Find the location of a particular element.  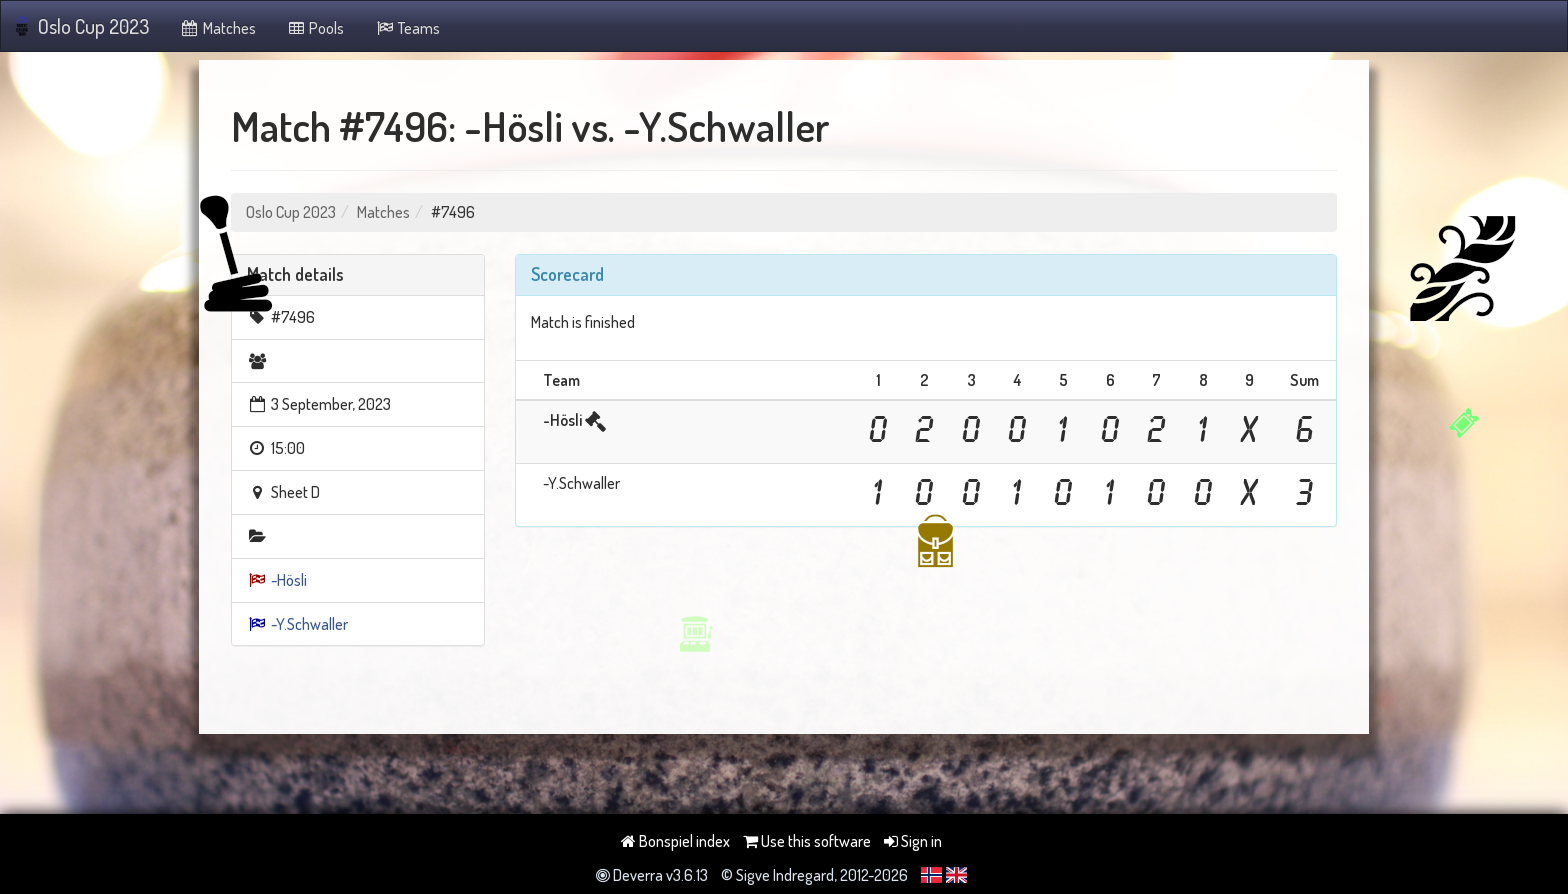

open slot machine game is located at coordinates (695, 634).